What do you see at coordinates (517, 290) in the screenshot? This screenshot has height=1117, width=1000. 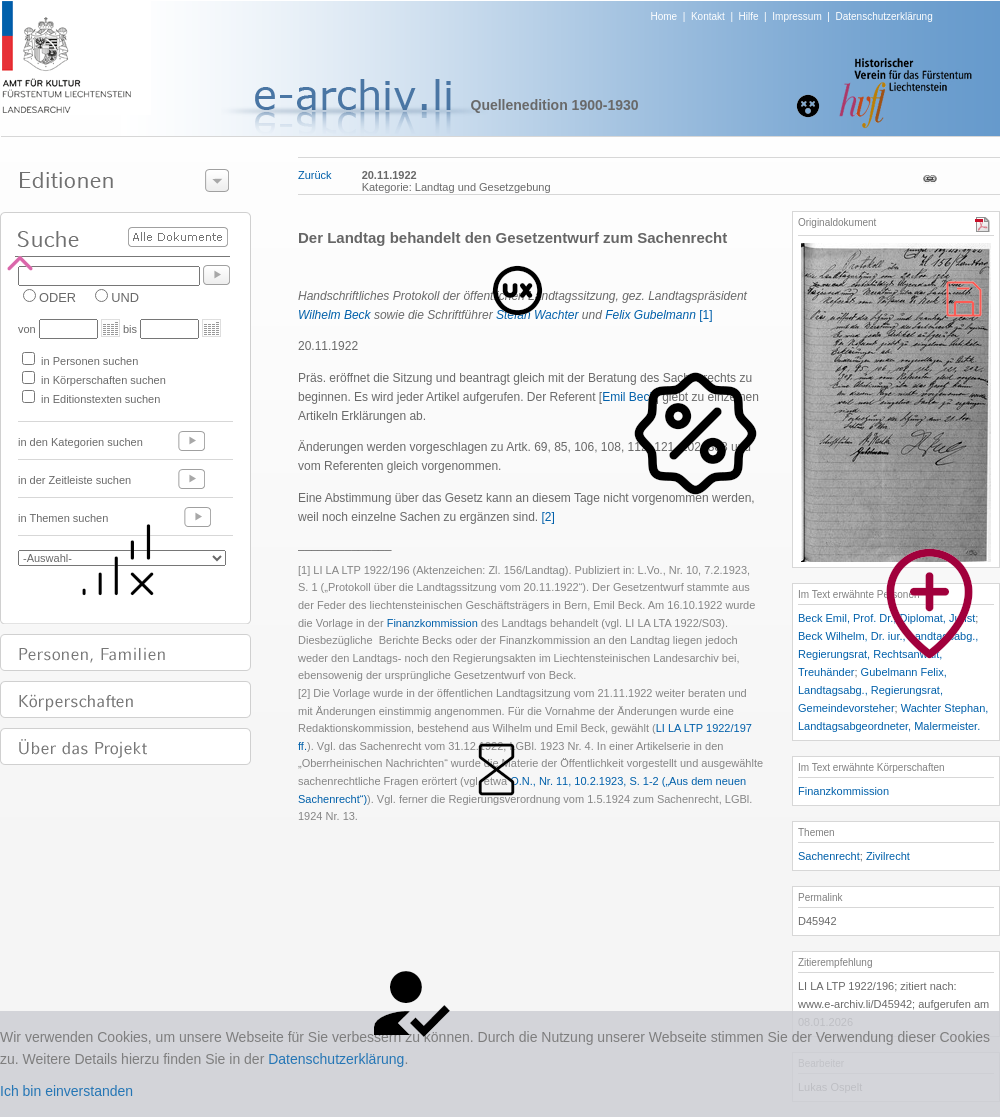 I see `access user experience design tools` at bounding box center [517, 290].